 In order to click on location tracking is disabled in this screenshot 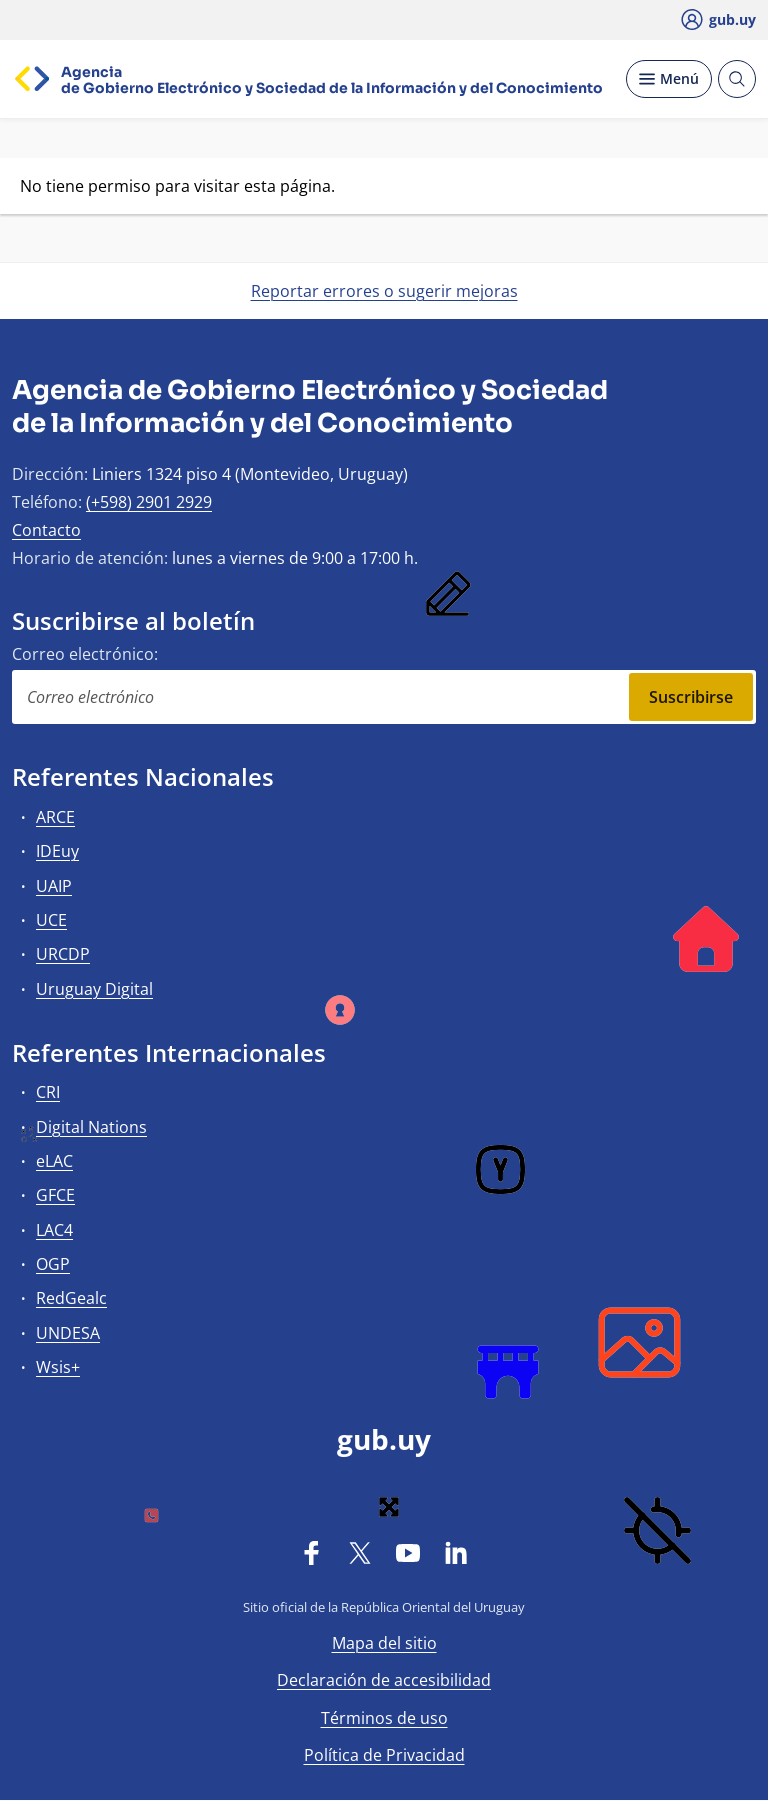, I will do `click(657, 1530)`.